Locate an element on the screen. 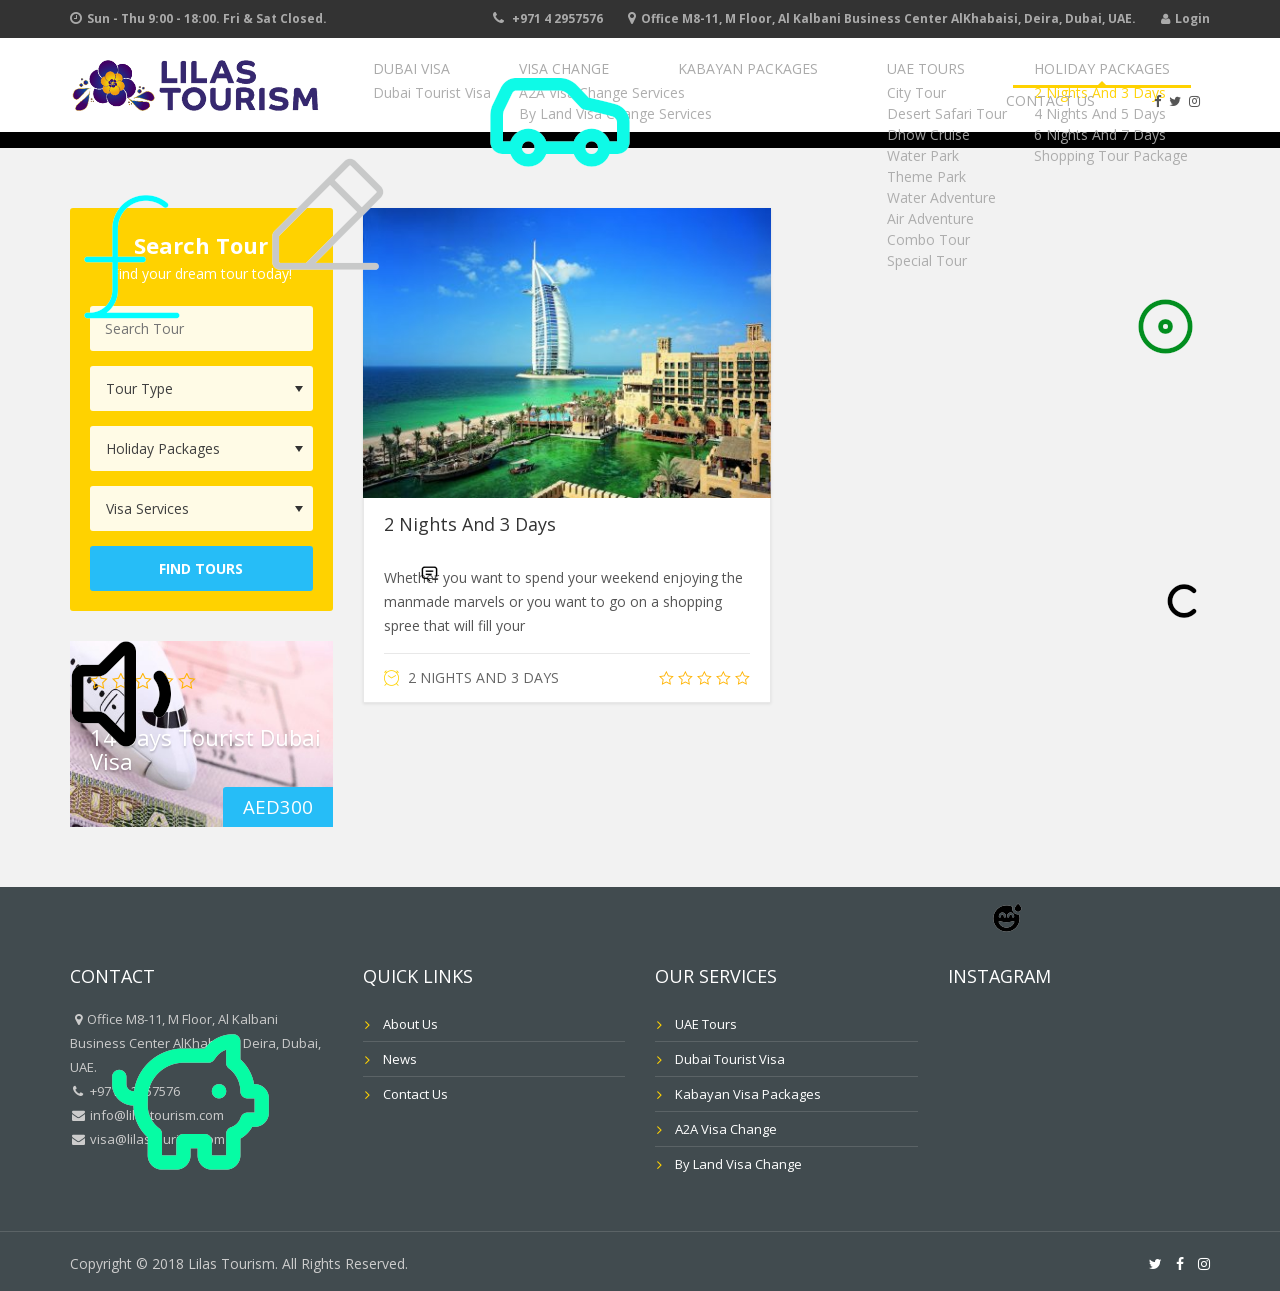 The width and height of the screenshot is (1280, 1291). indicates the letter C or a C-related category is located at coordinates (1182, 601).